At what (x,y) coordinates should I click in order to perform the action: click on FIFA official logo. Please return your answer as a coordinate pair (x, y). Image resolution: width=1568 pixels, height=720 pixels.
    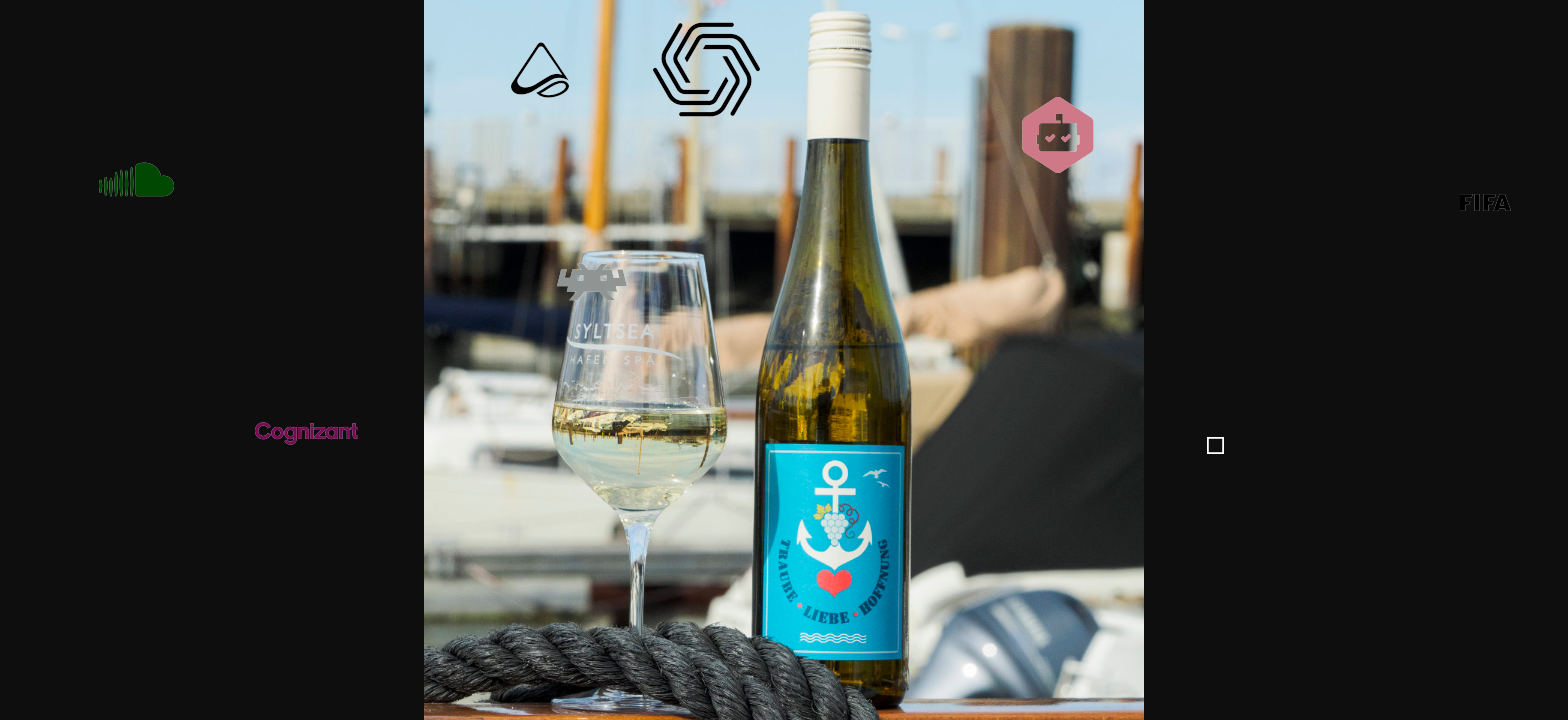
    Looking at the image, I should click on (1485, 202).